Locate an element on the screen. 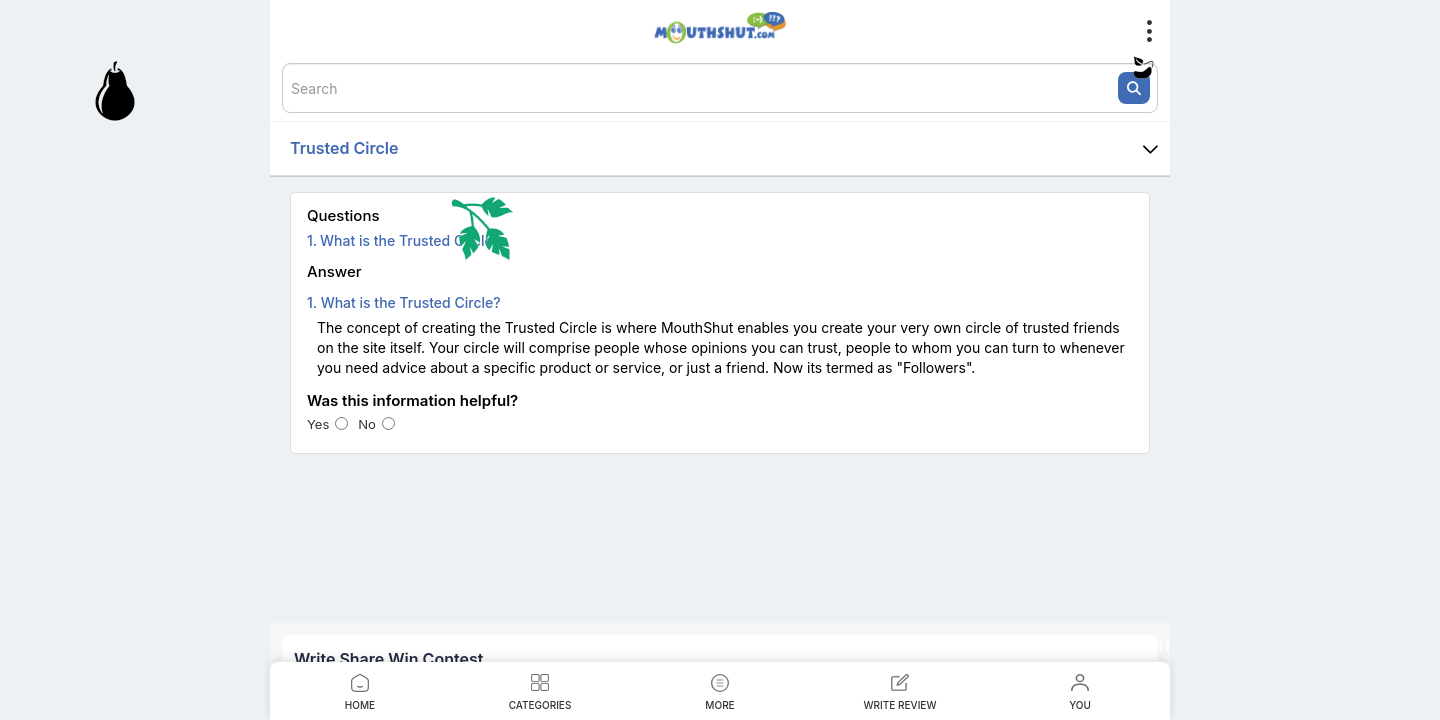  select pear as your game fruit or character is located at coordinates (115, 91).